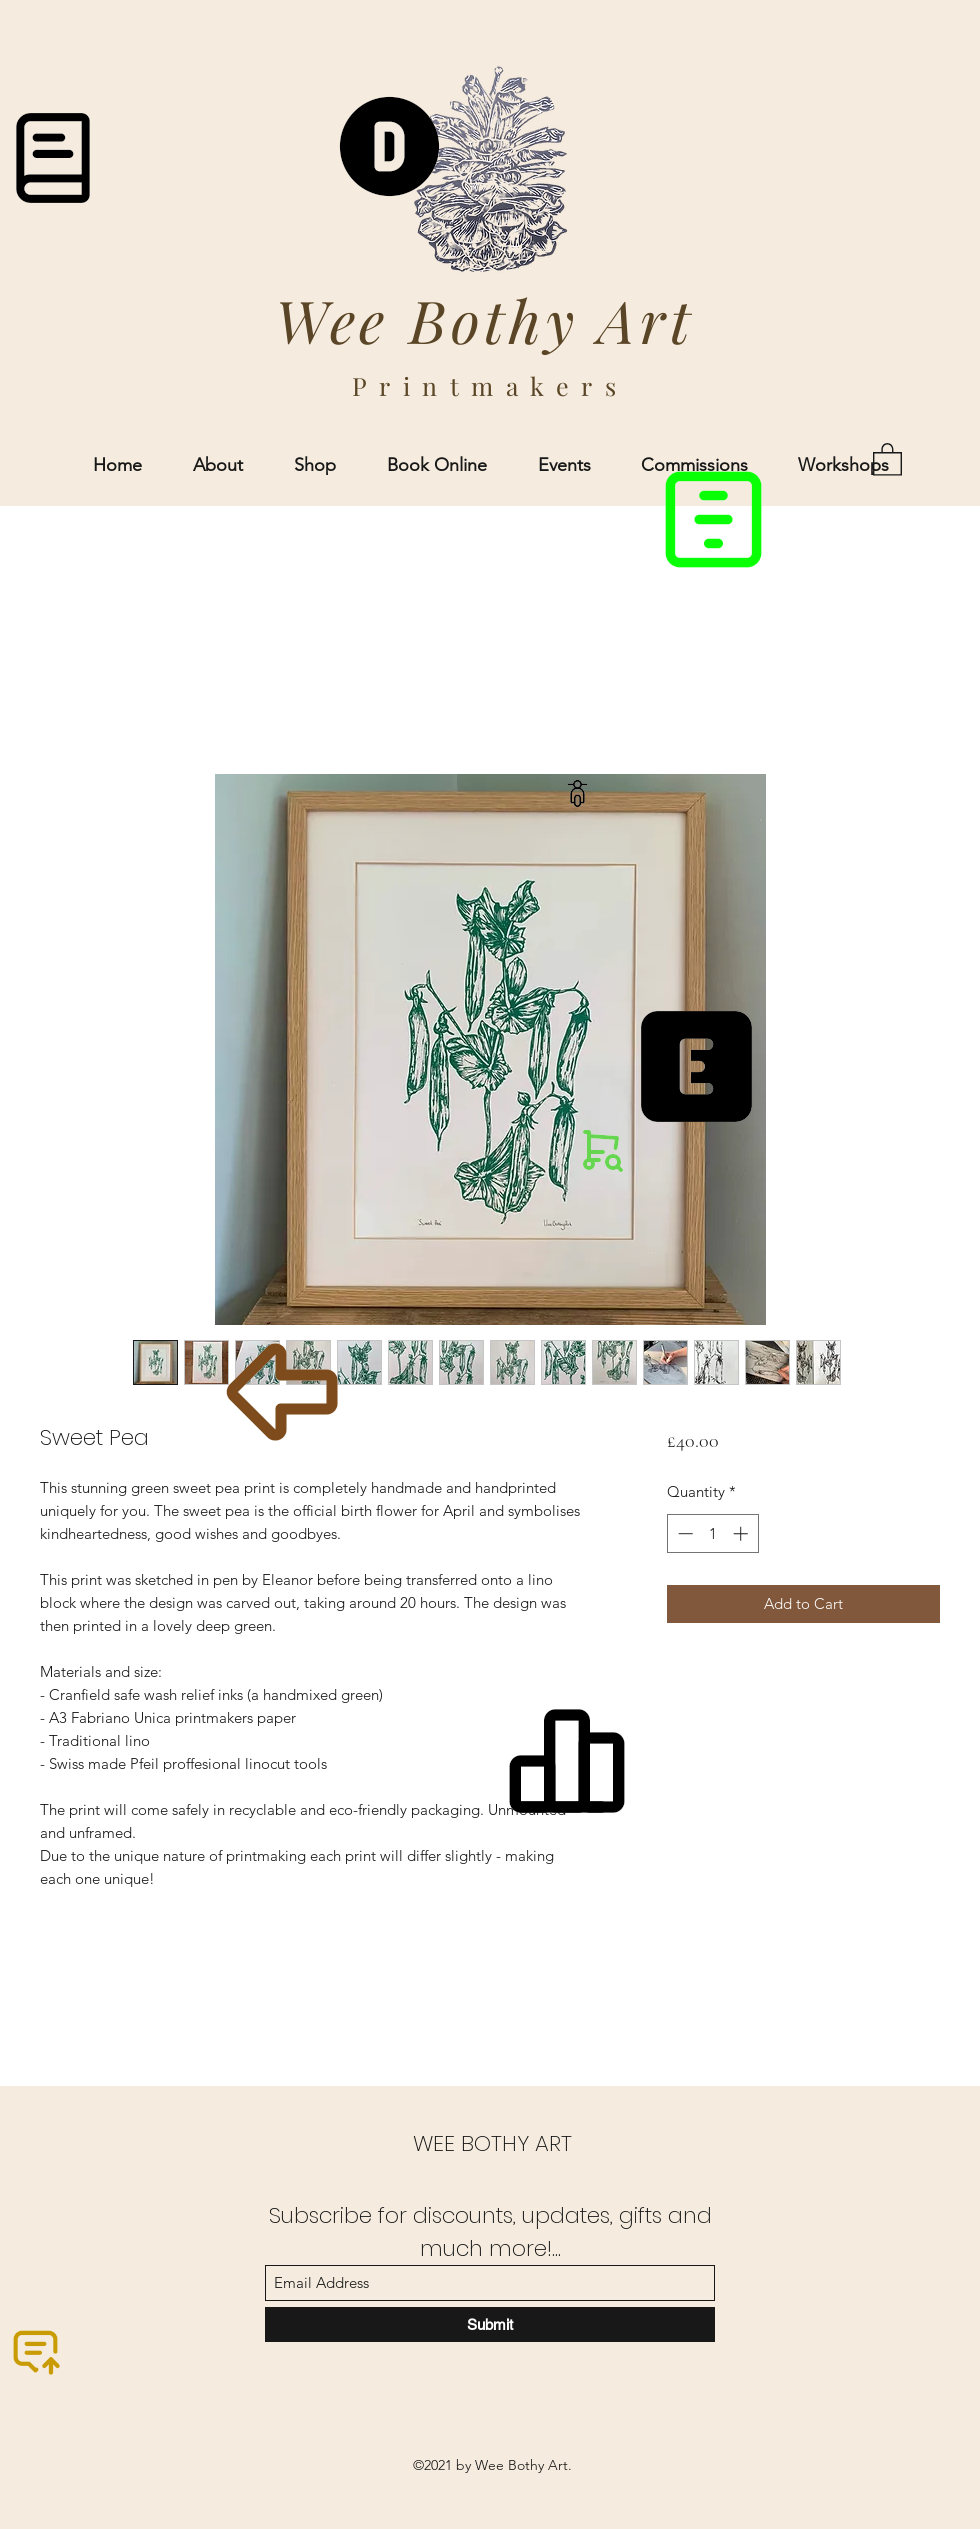 The height and width of the screenshot is (2529, 980). I want to click on indicates an "E" rating or classification, so click(696, 1066).